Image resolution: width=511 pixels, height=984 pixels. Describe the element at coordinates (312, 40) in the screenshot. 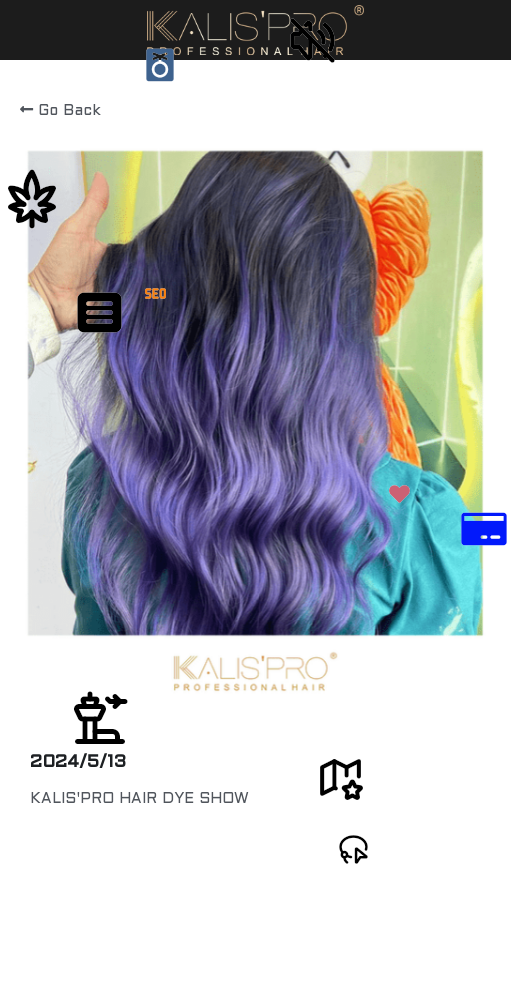

I see `mute audio` at that location.